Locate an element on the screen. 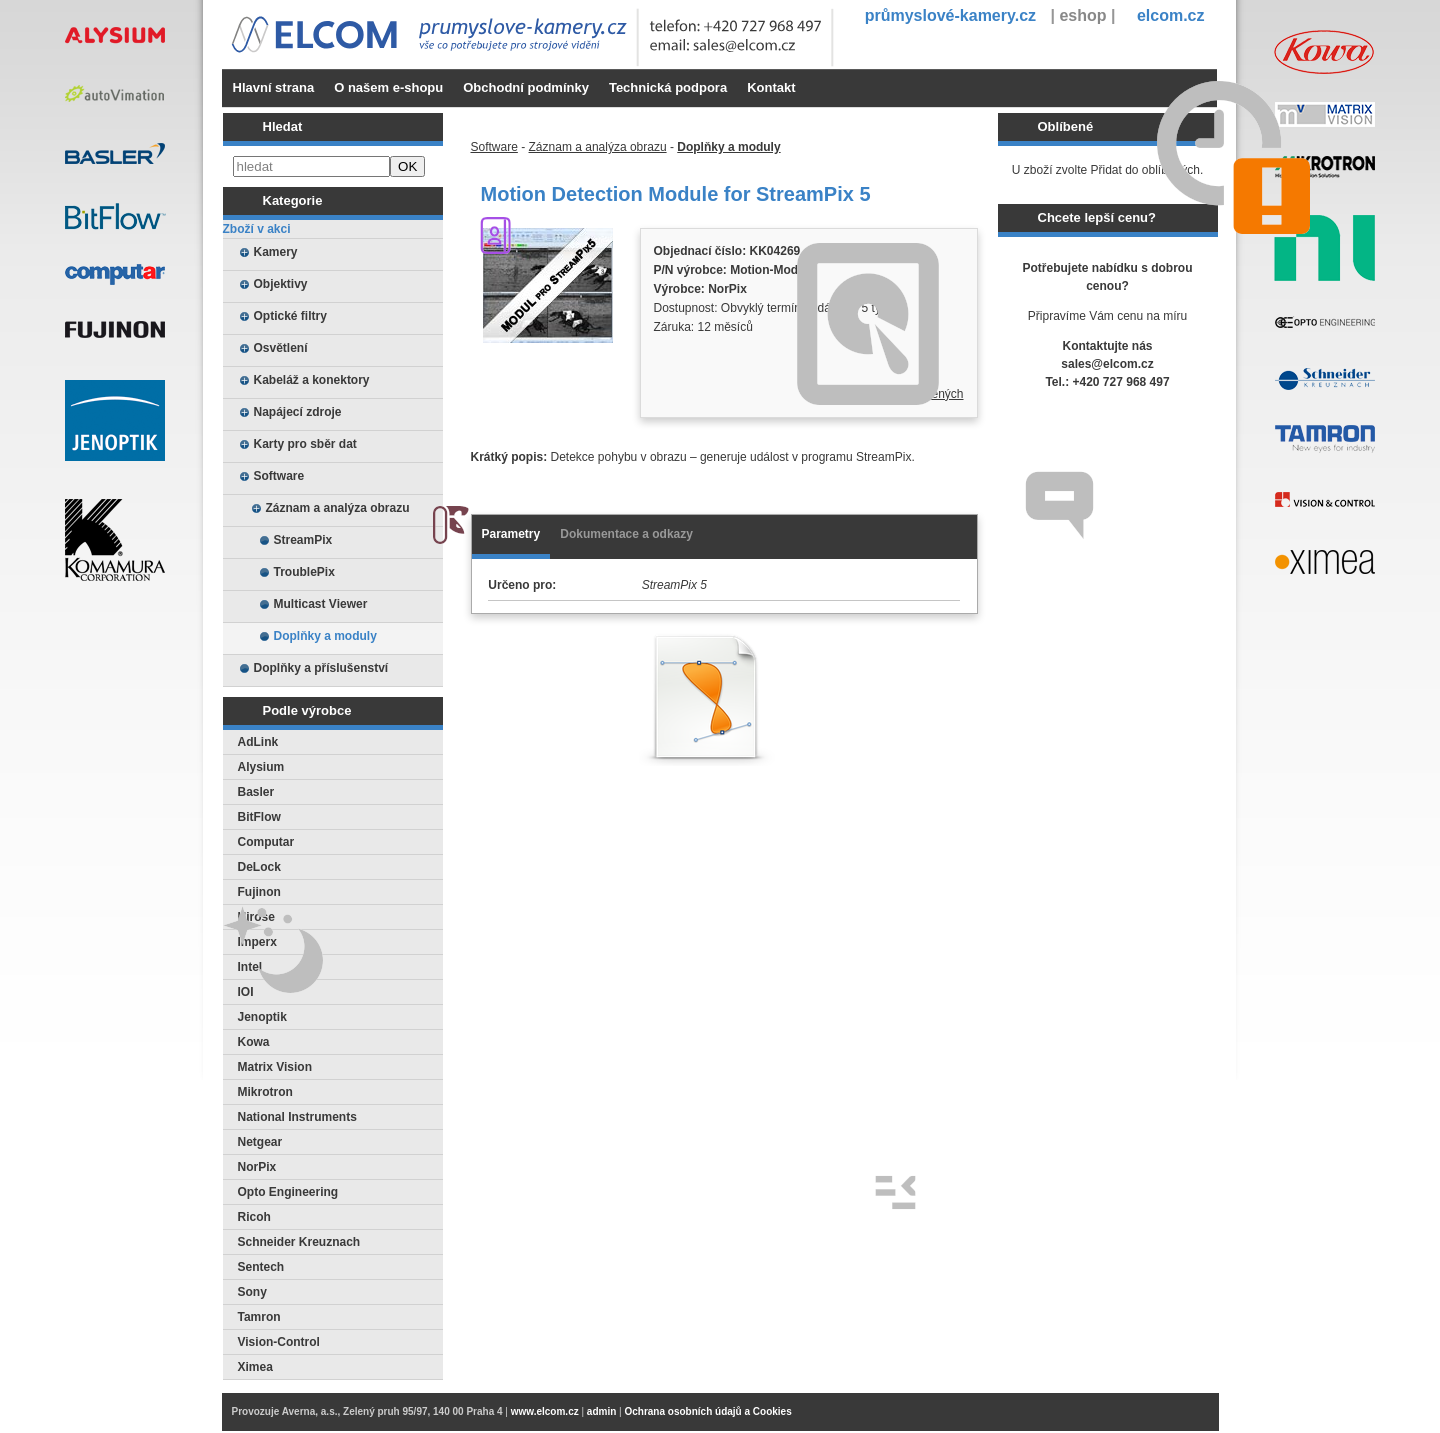  indicates user is busy or unavailable for chat is located at coordinates (1059, 505).